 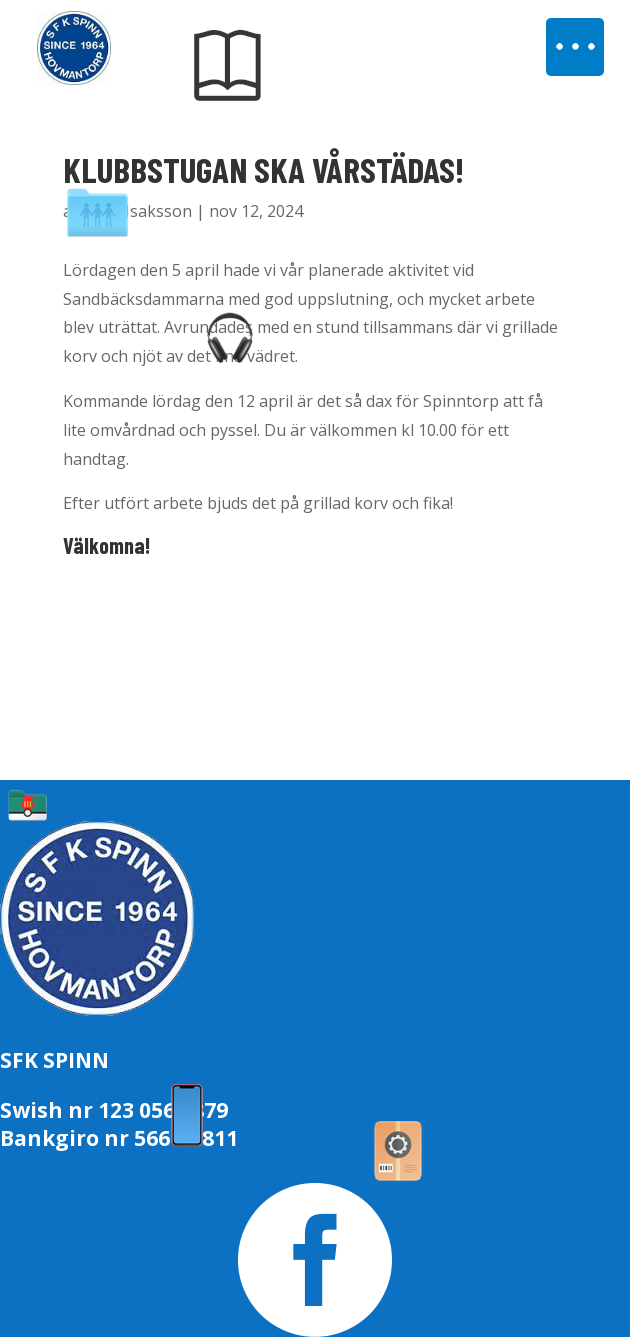 I want to click on access shared network folder, so click(x=97, y=212).